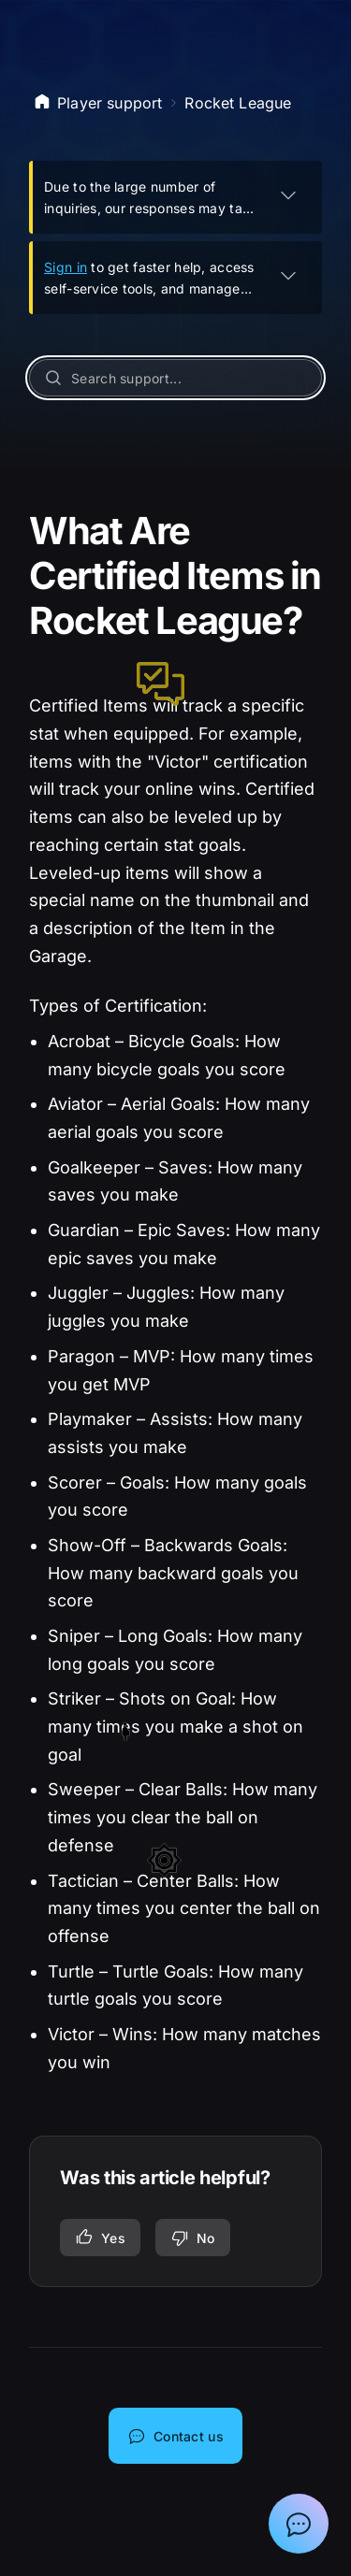 Image resolution: width=351 pixels, height=2576 pixels. Describe the element at coordinates (164, 1860) in the screenshot. I see `increase screen brightness` at that location.